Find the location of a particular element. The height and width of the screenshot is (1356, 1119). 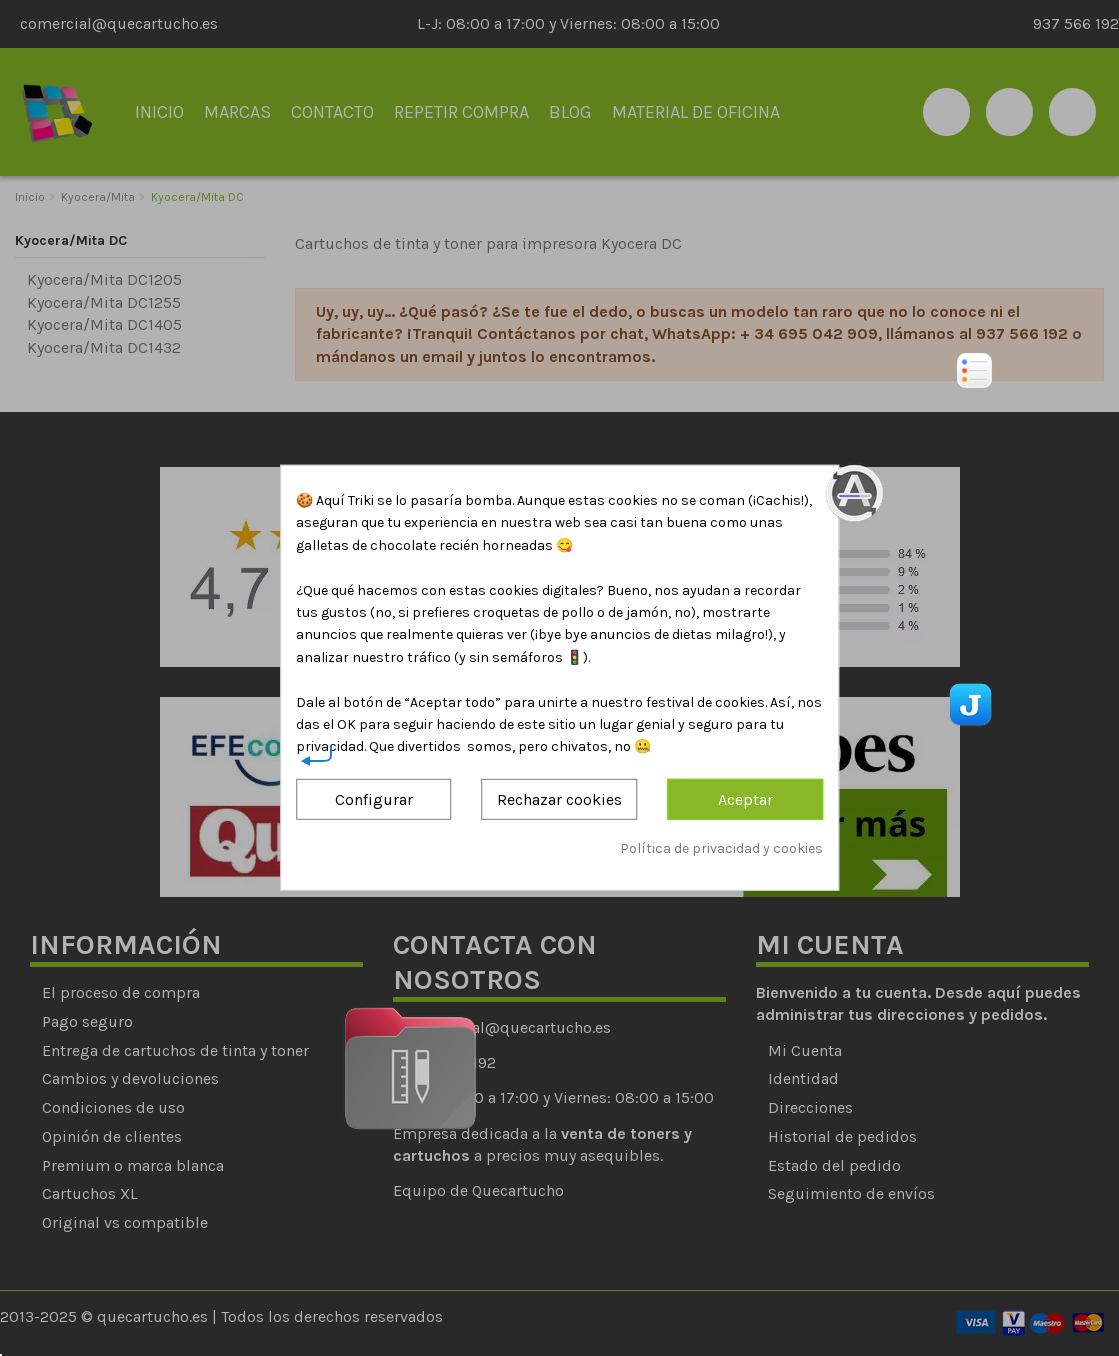

open Joplin note-taking app is located at coordinates (970, 704).